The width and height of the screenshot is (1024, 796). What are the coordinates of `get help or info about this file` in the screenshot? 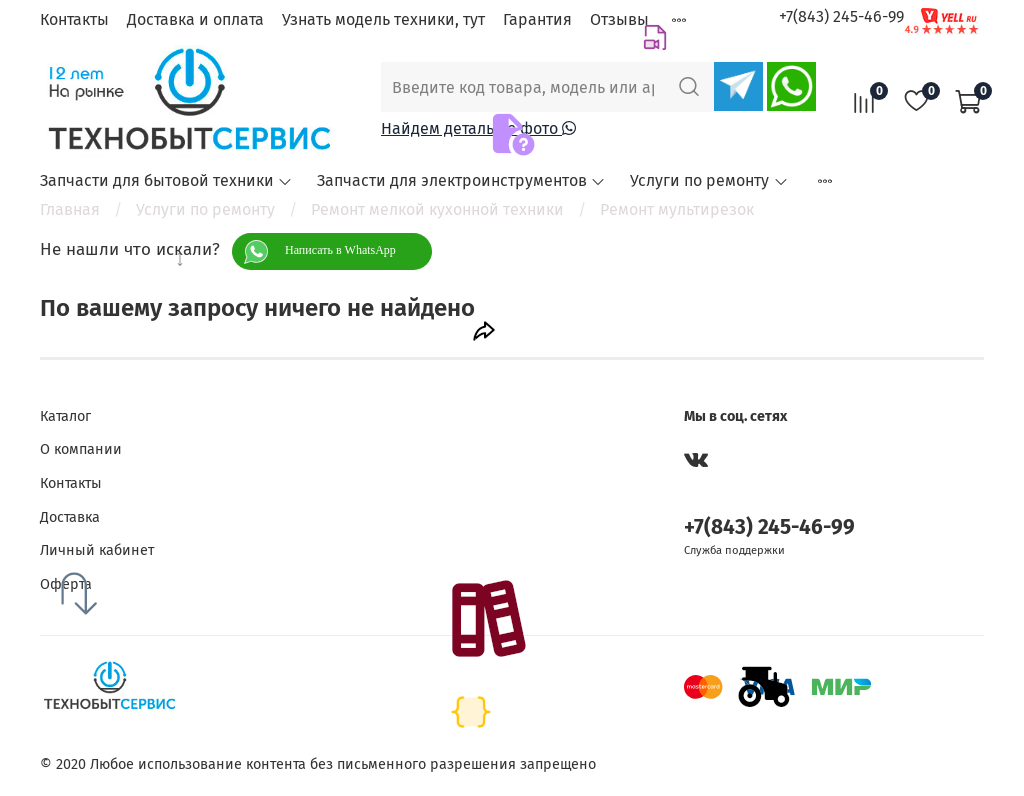 It's located at (512, 133).